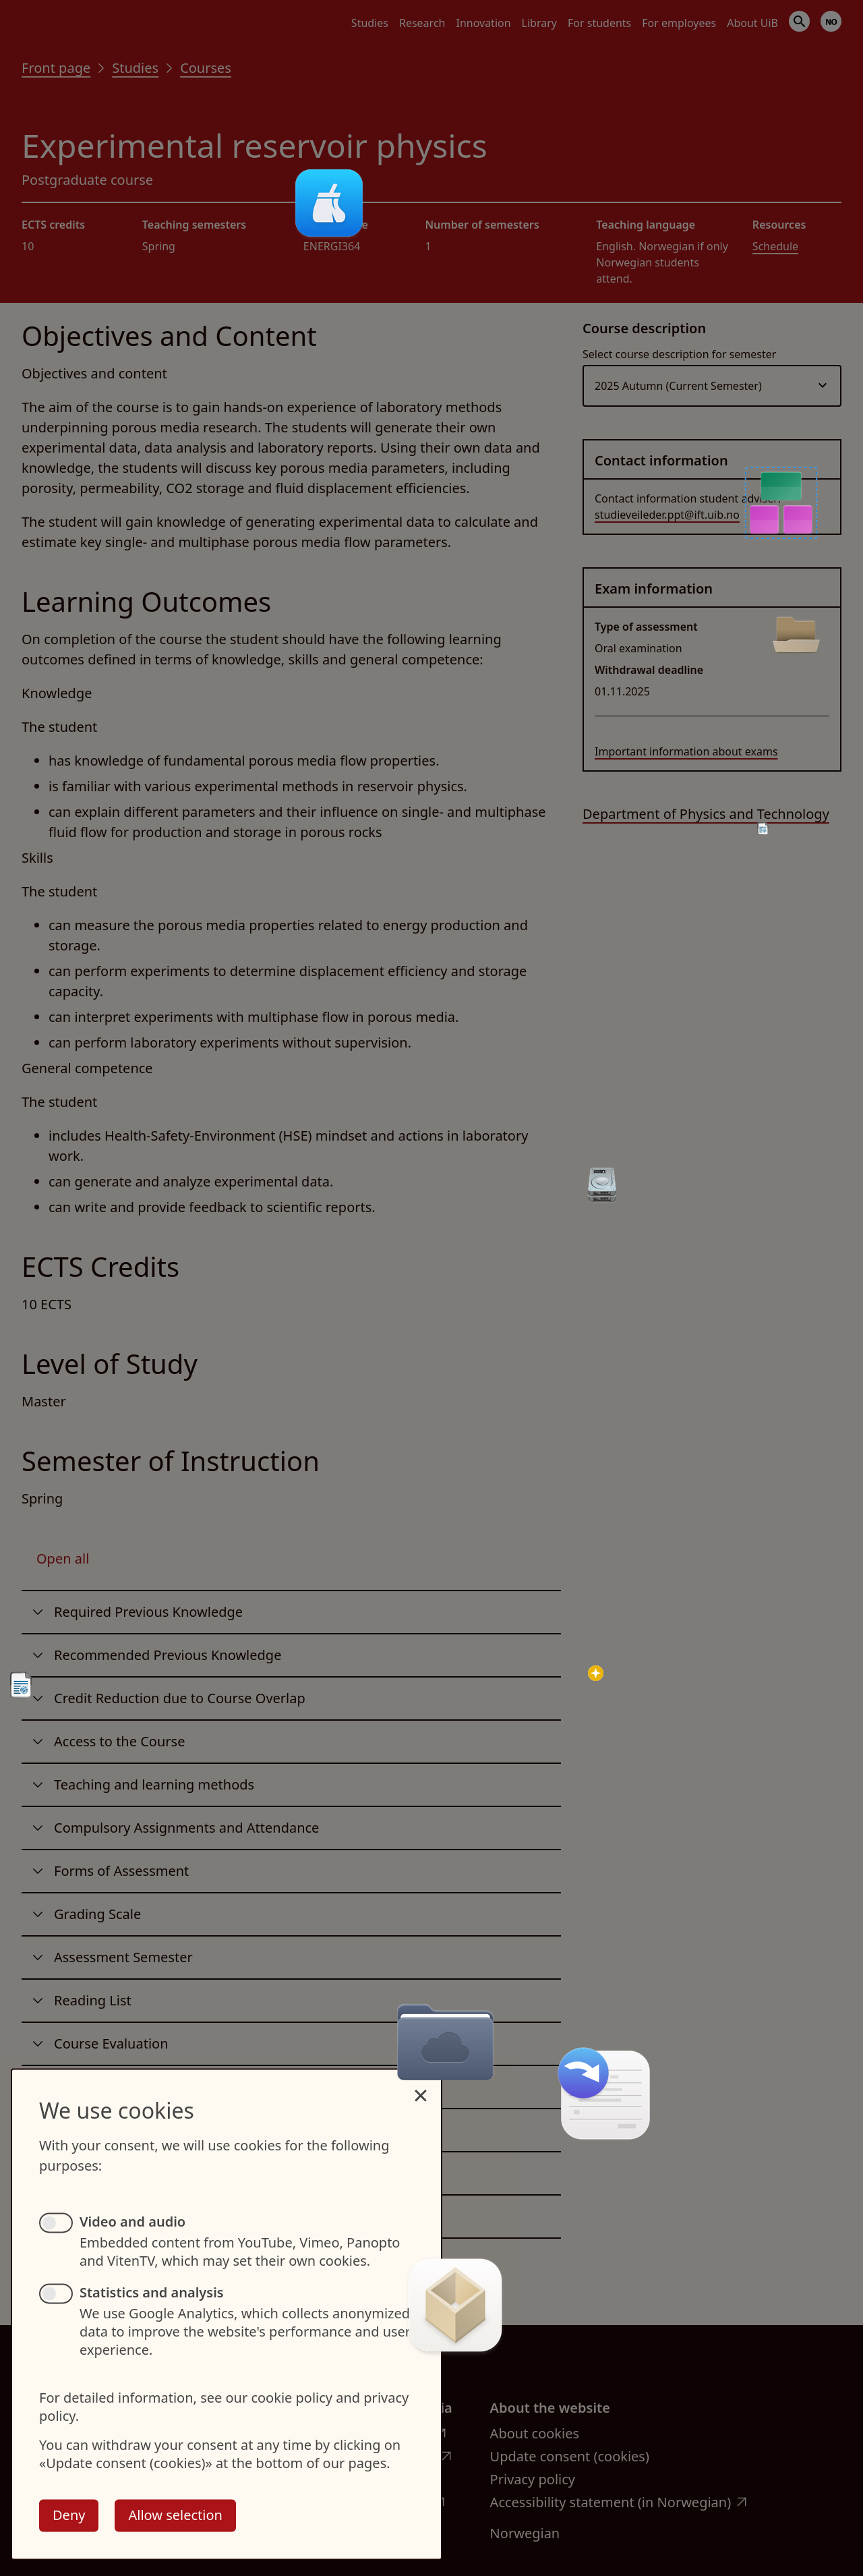 The image size is (863, 2576). I want to click on open quickchar character picker app, so click(605, 2095).